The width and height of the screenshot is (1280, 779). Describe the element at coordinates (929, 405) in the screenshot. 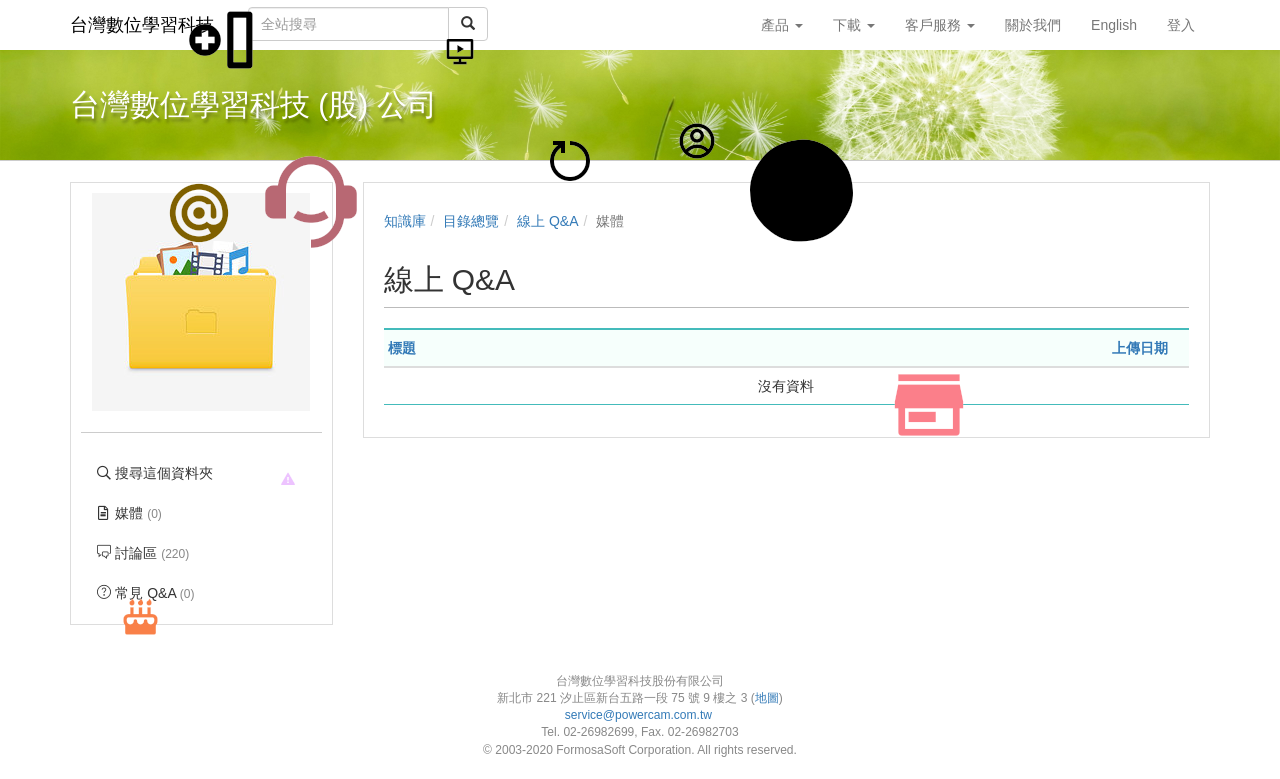

I see `access the store or shop section` at that location.